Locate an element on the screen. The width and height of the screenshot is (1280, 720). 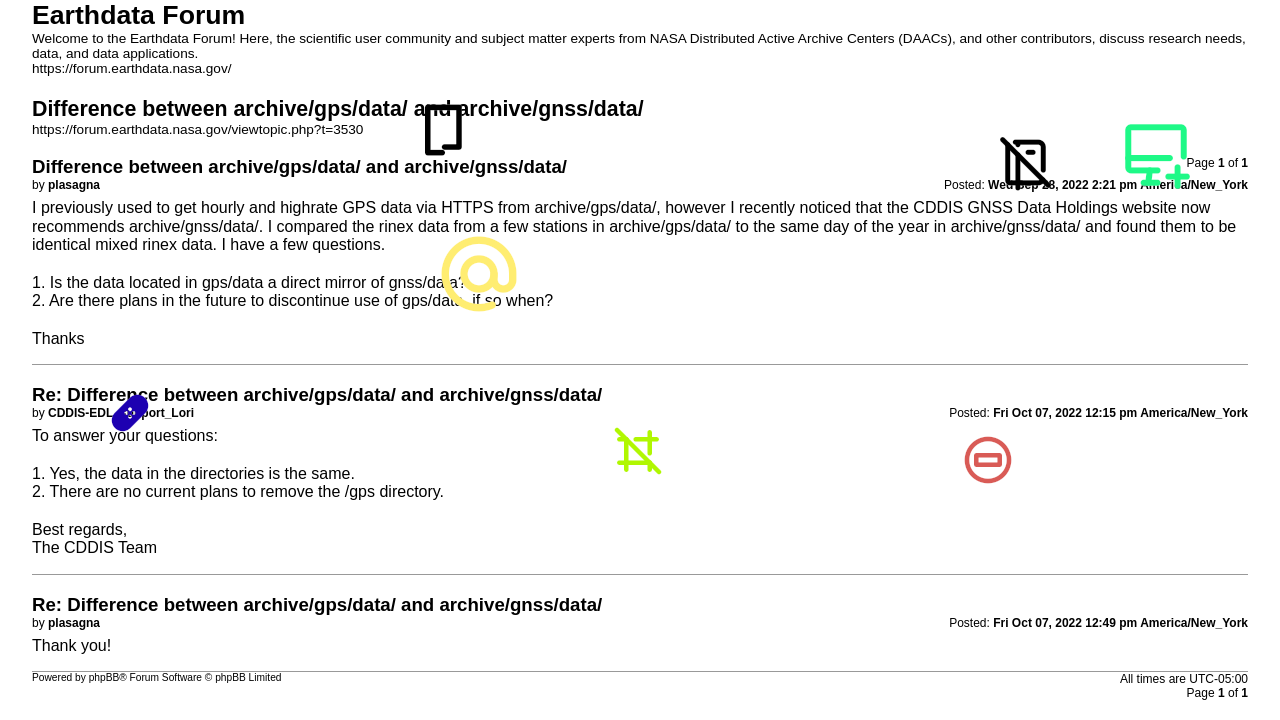
remove or delete an item is located at coordinates (988, 460).